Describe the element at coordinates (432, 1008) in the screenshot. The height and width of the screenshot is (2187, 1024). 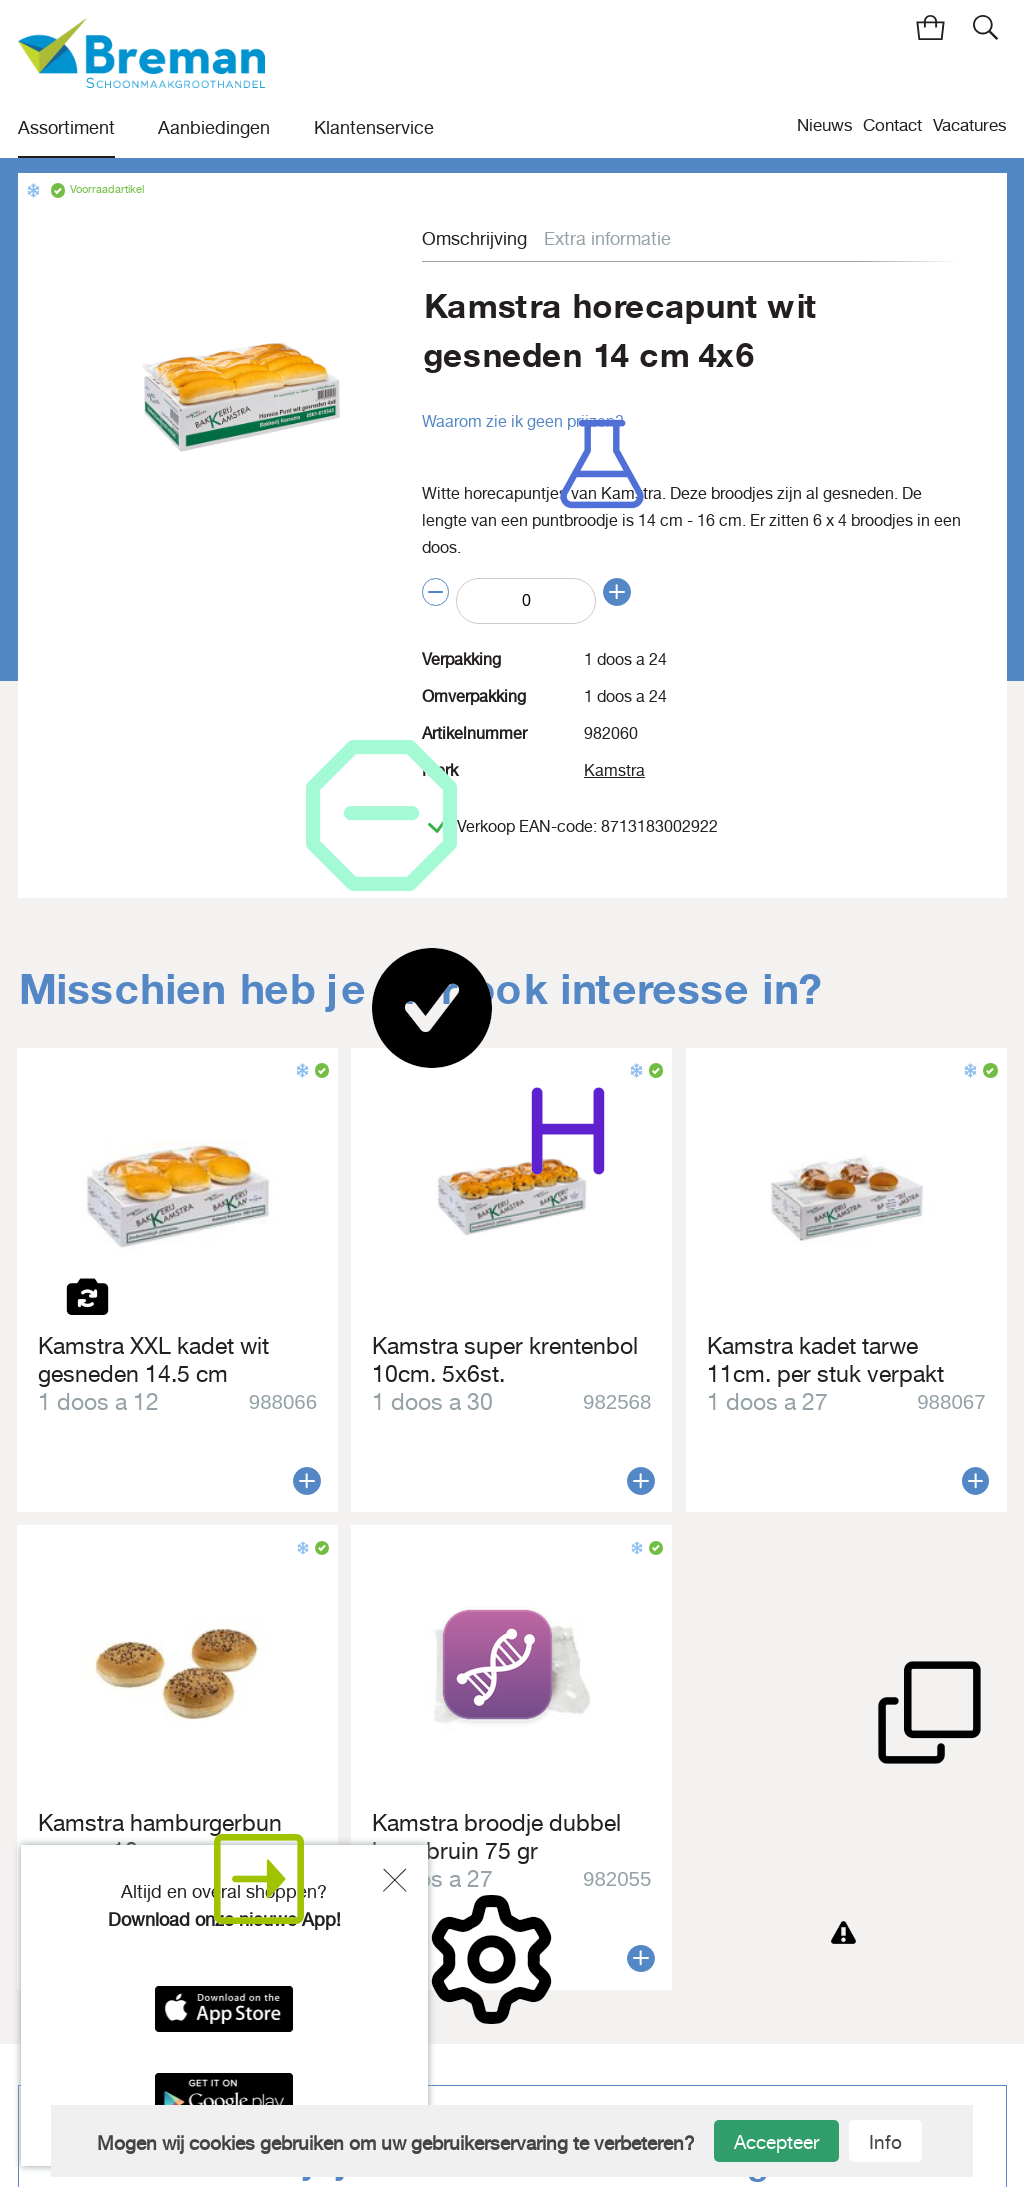
I see `indicates a completed or successful action` at that location.